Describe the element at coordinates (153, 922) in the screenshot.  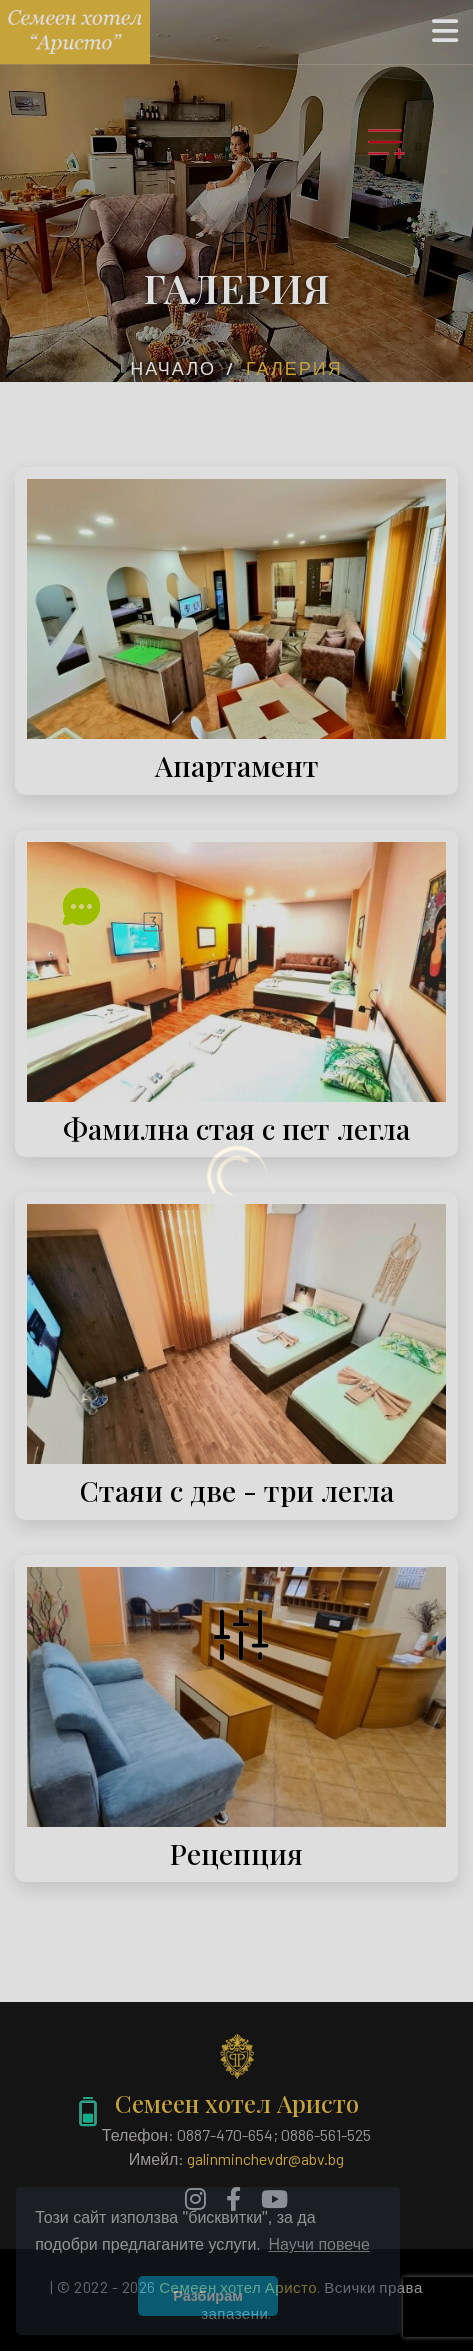
I see `indicates step 3 in a multi-step process` at that location.